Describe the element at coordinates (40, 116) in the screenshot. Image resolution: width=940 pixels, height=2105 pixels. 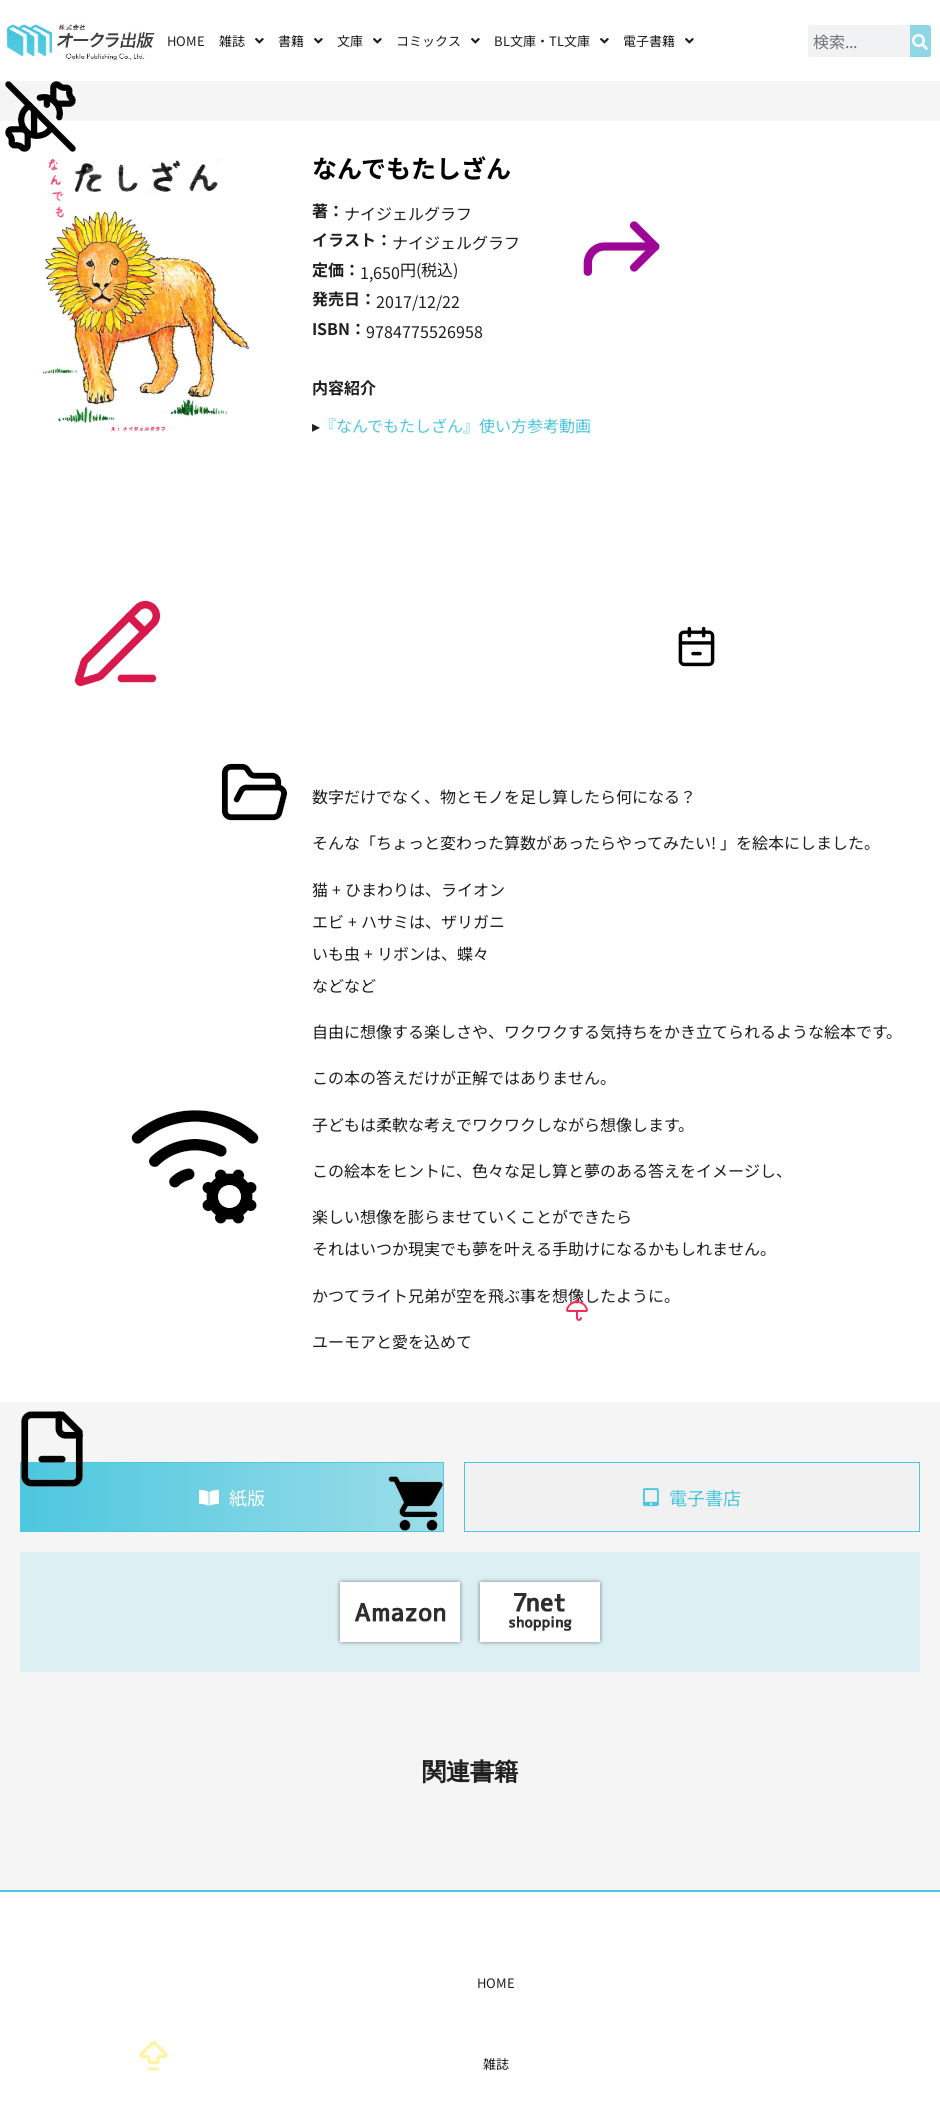
I see `disable candy crush notifications` at that location.